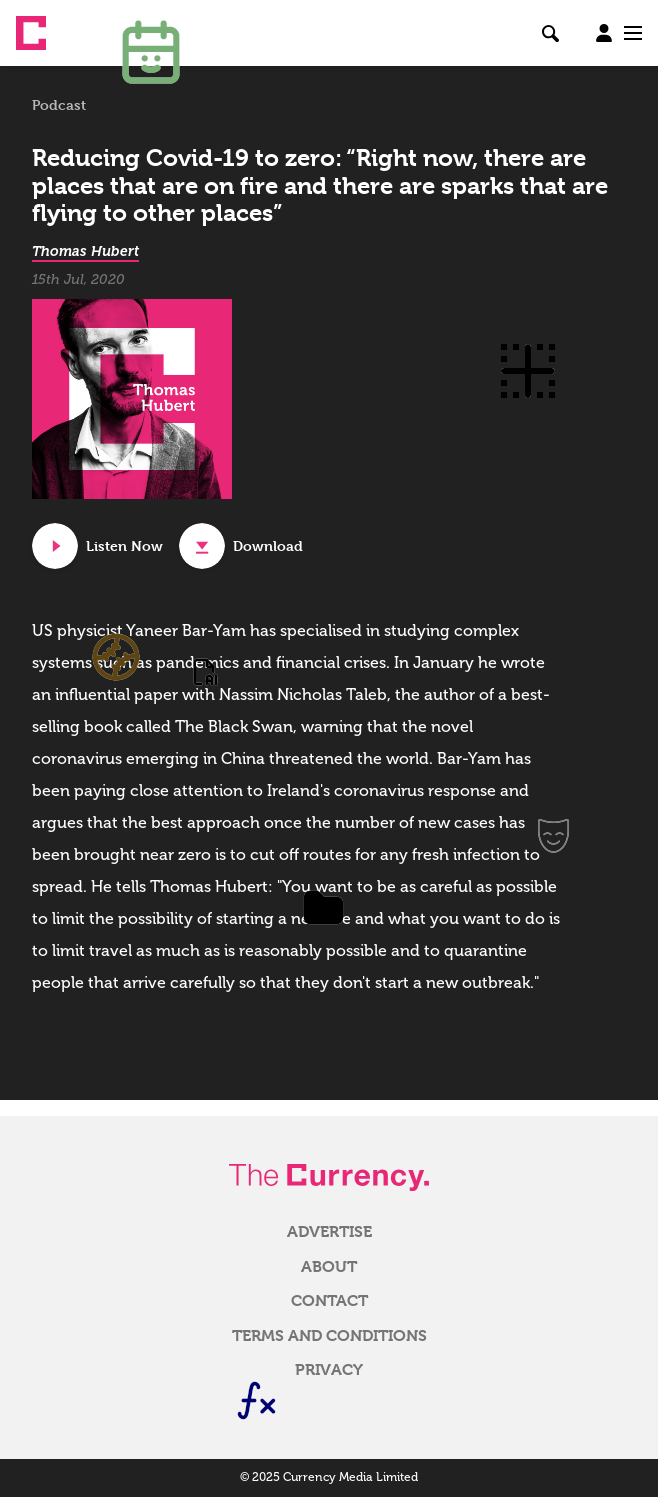 This screenshot has height=1497, width=658. What do you see at coordinates (323, 908) in the screenshot?
I see `open file folder` at bounding box center [323, 908].